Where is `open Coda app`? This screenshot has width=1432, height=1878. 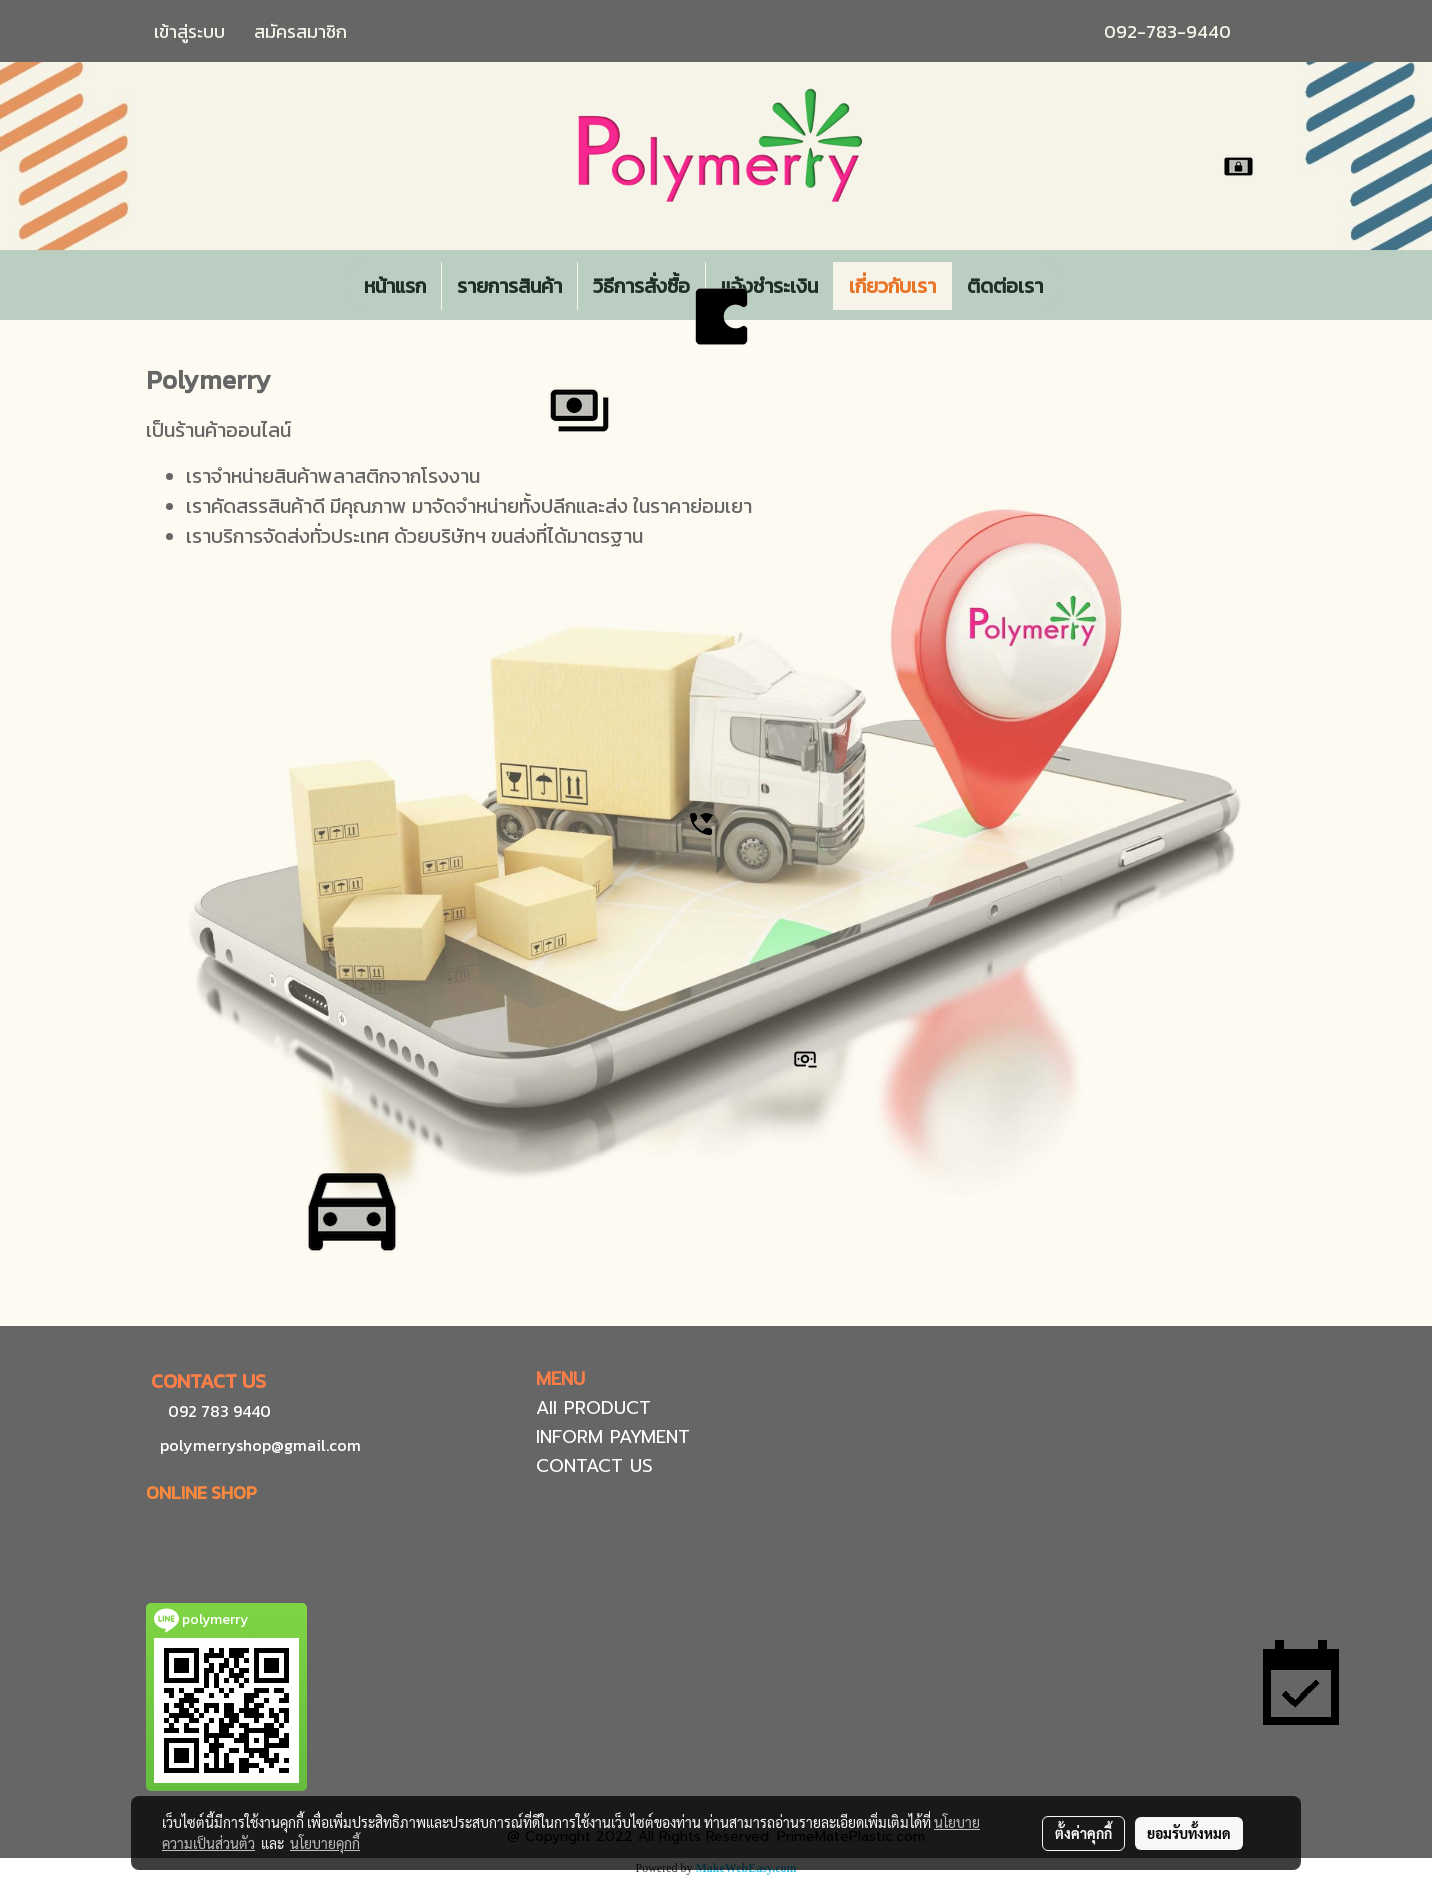 open Coda app is located at coordinates (721, 316).